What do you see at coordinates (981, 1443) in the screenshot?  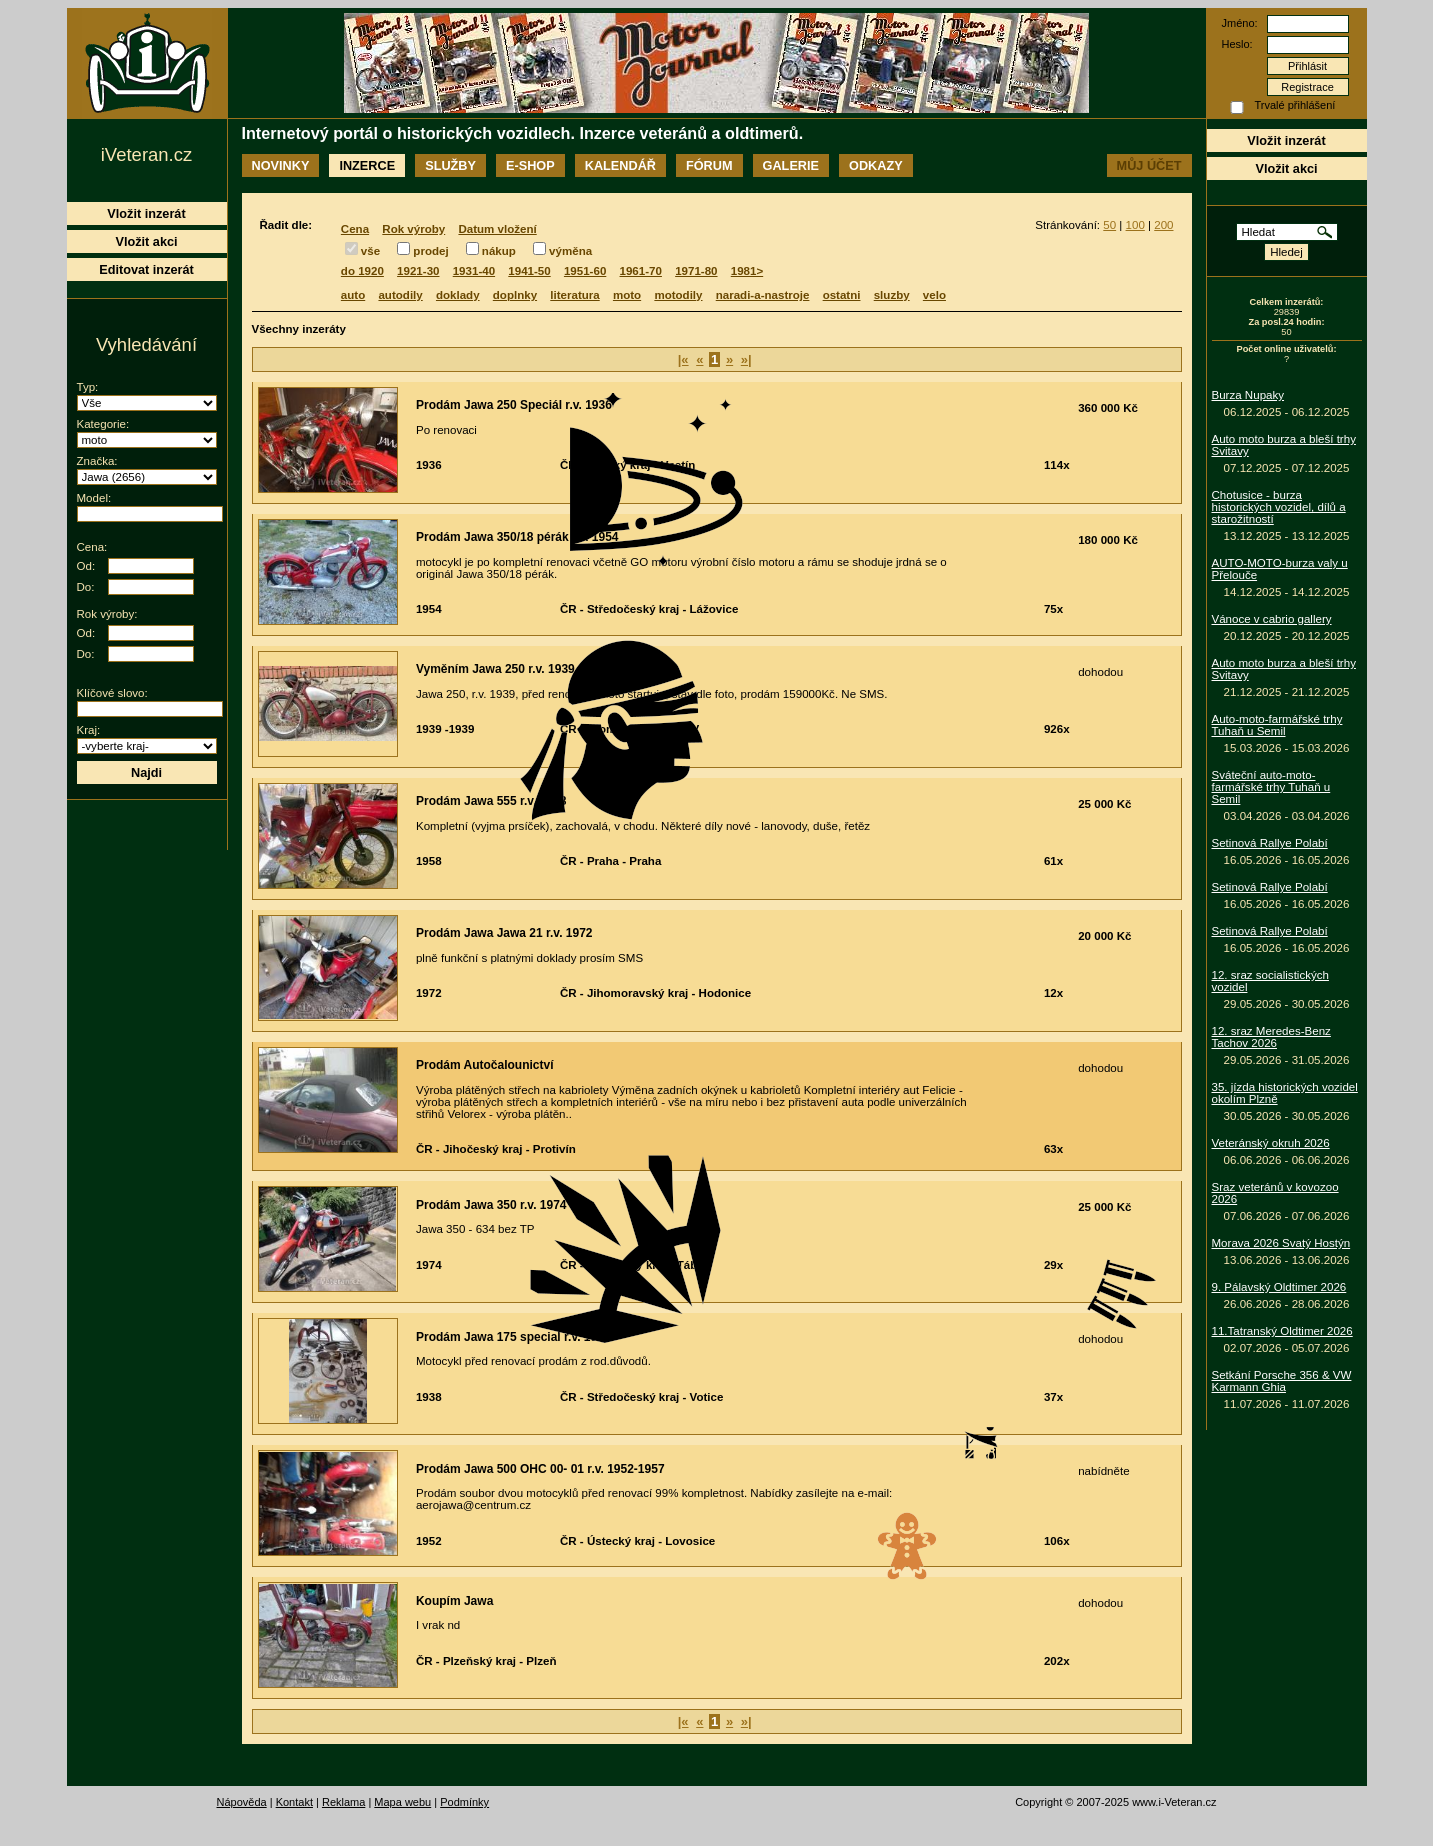 I see `set up camp in a desert region` at bounding box center [981, 1443].